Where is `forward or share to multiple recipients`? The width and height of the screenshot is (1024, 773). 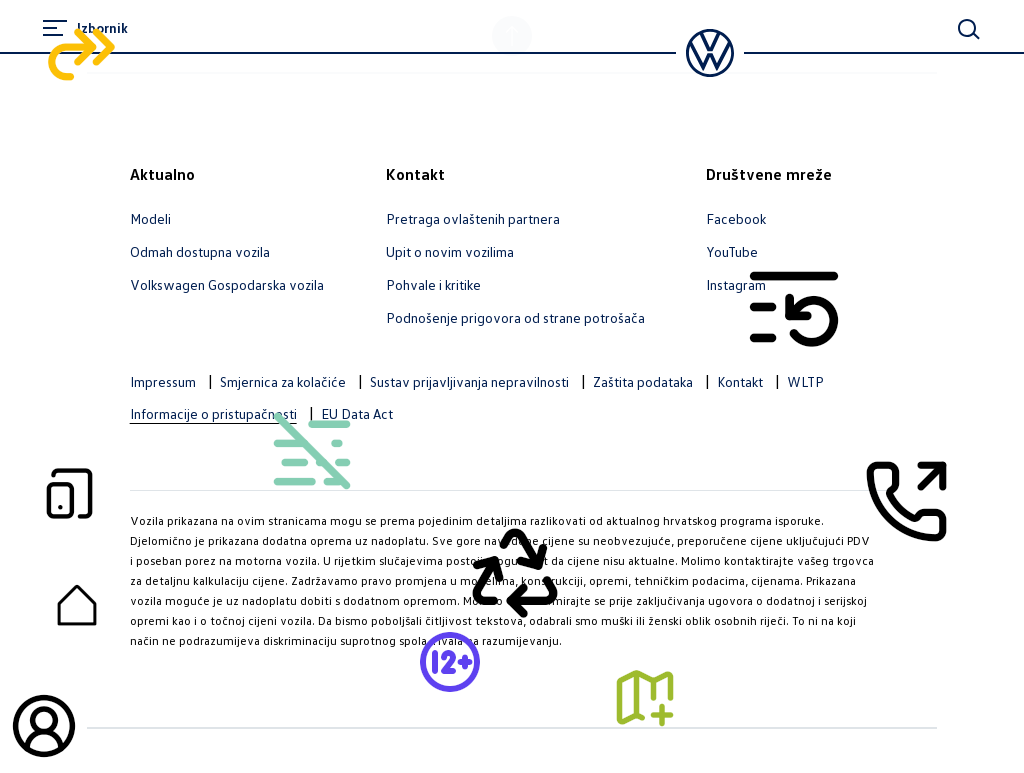 forward or share to multiple recipients is located at coordinates (81, 54).